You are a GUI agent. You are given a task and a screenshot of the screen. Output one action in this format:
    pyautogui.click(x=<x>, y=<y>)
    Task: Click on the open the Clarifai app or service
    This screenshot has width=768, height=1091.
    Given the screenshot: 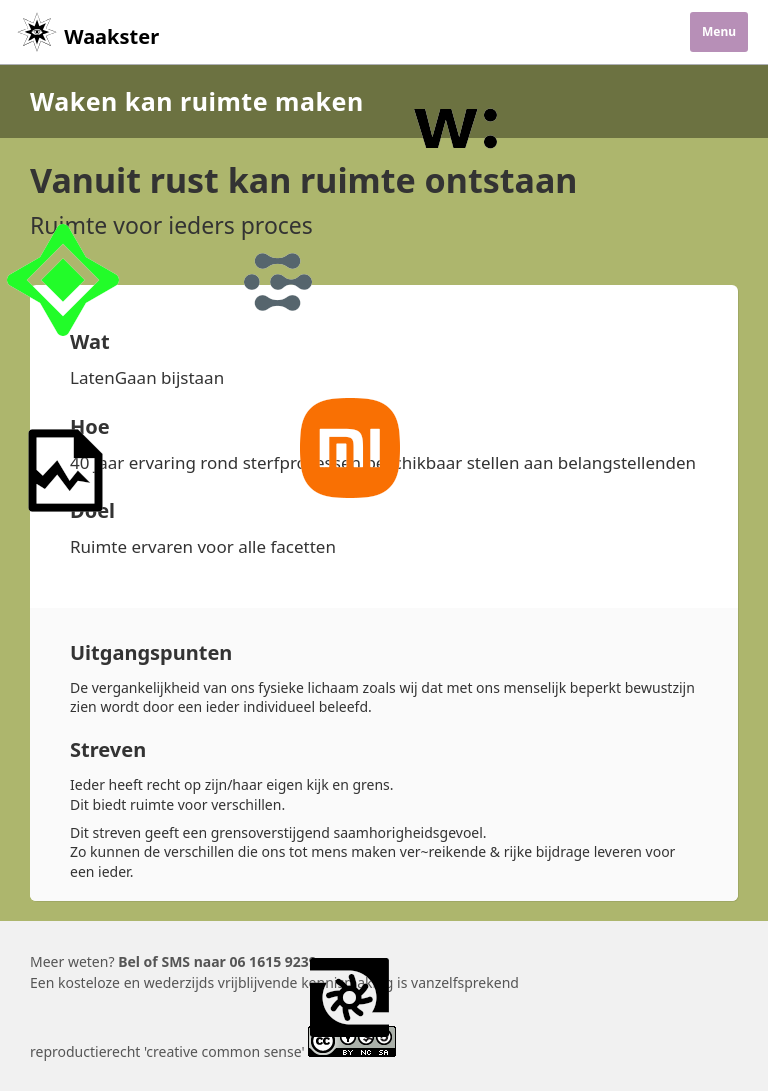 What is the action you would take?
    pyautogui.click(x=278, y=282)
    